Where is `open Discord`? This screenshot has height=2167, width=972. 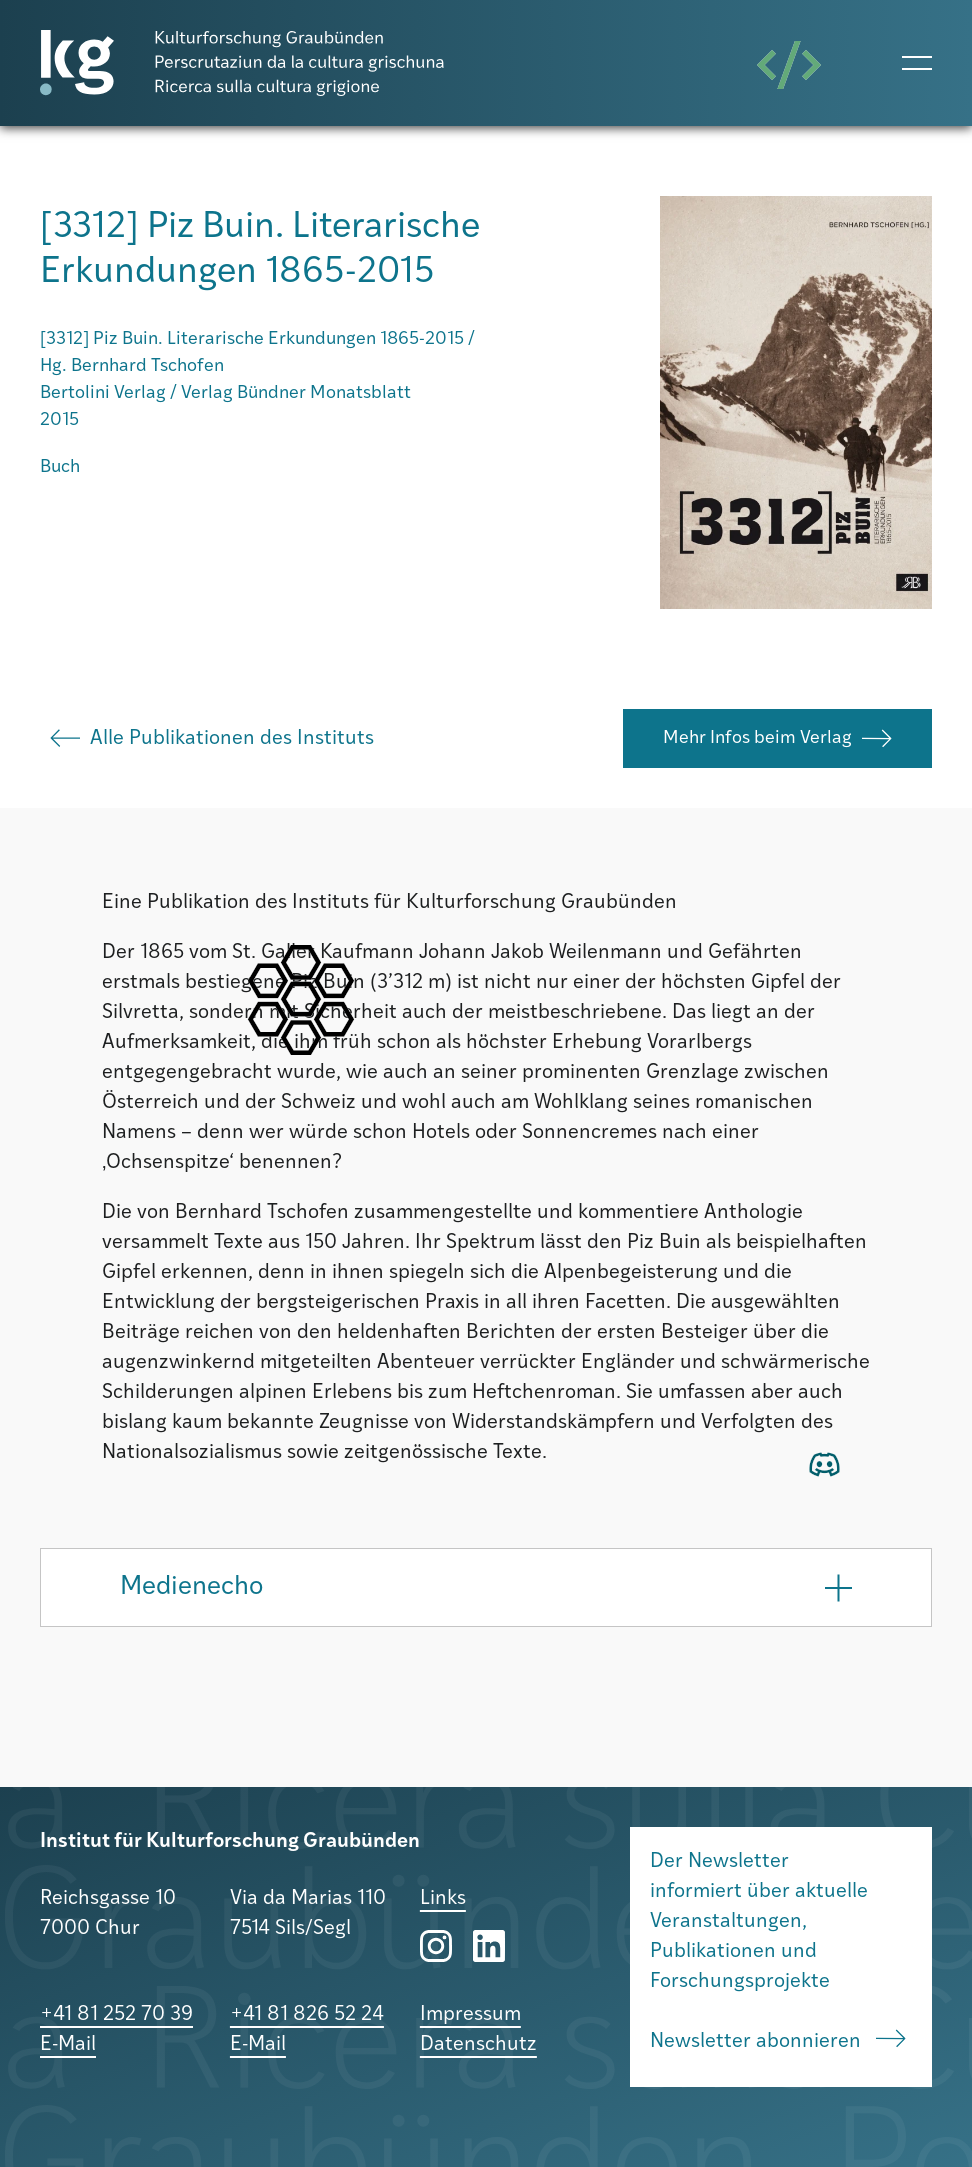 open Discord is located at coordinates (824, 1464).